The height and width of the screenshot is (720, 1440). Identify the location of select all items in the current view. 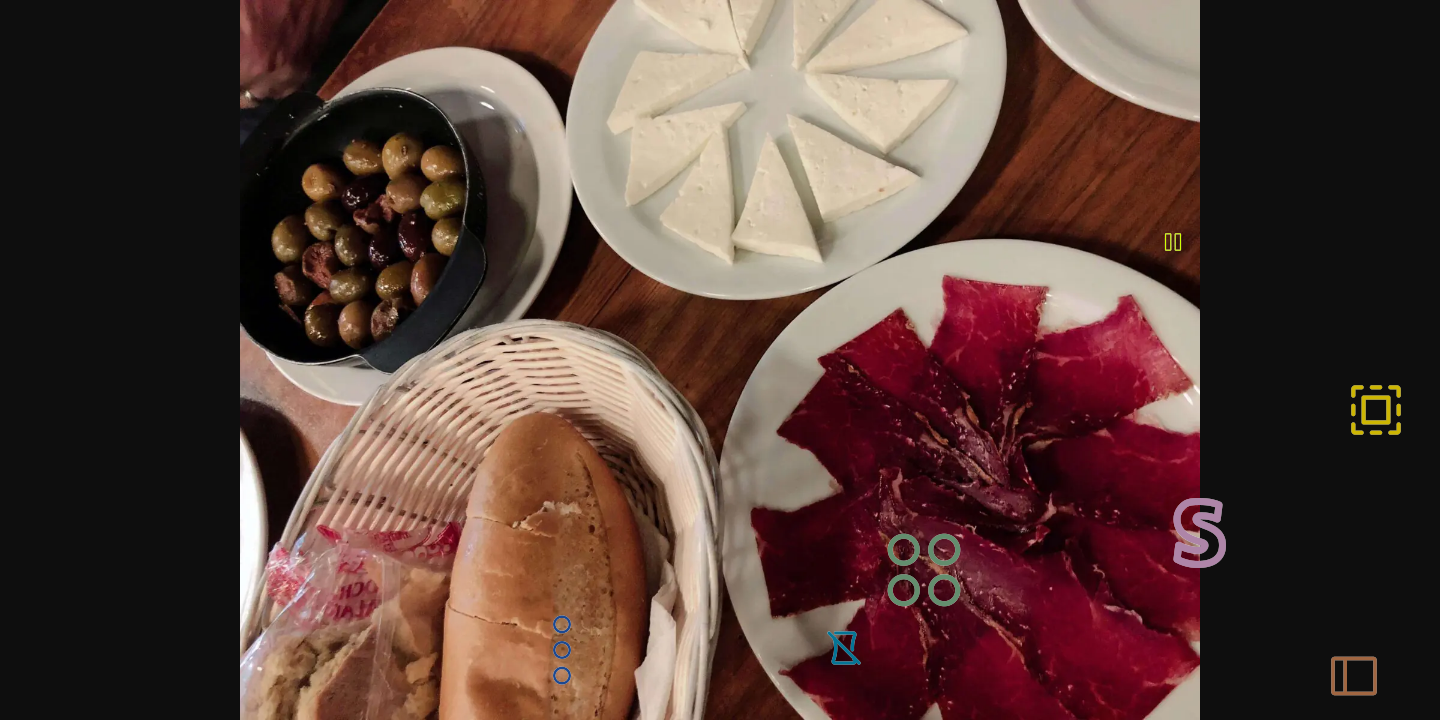
(1376, 410).